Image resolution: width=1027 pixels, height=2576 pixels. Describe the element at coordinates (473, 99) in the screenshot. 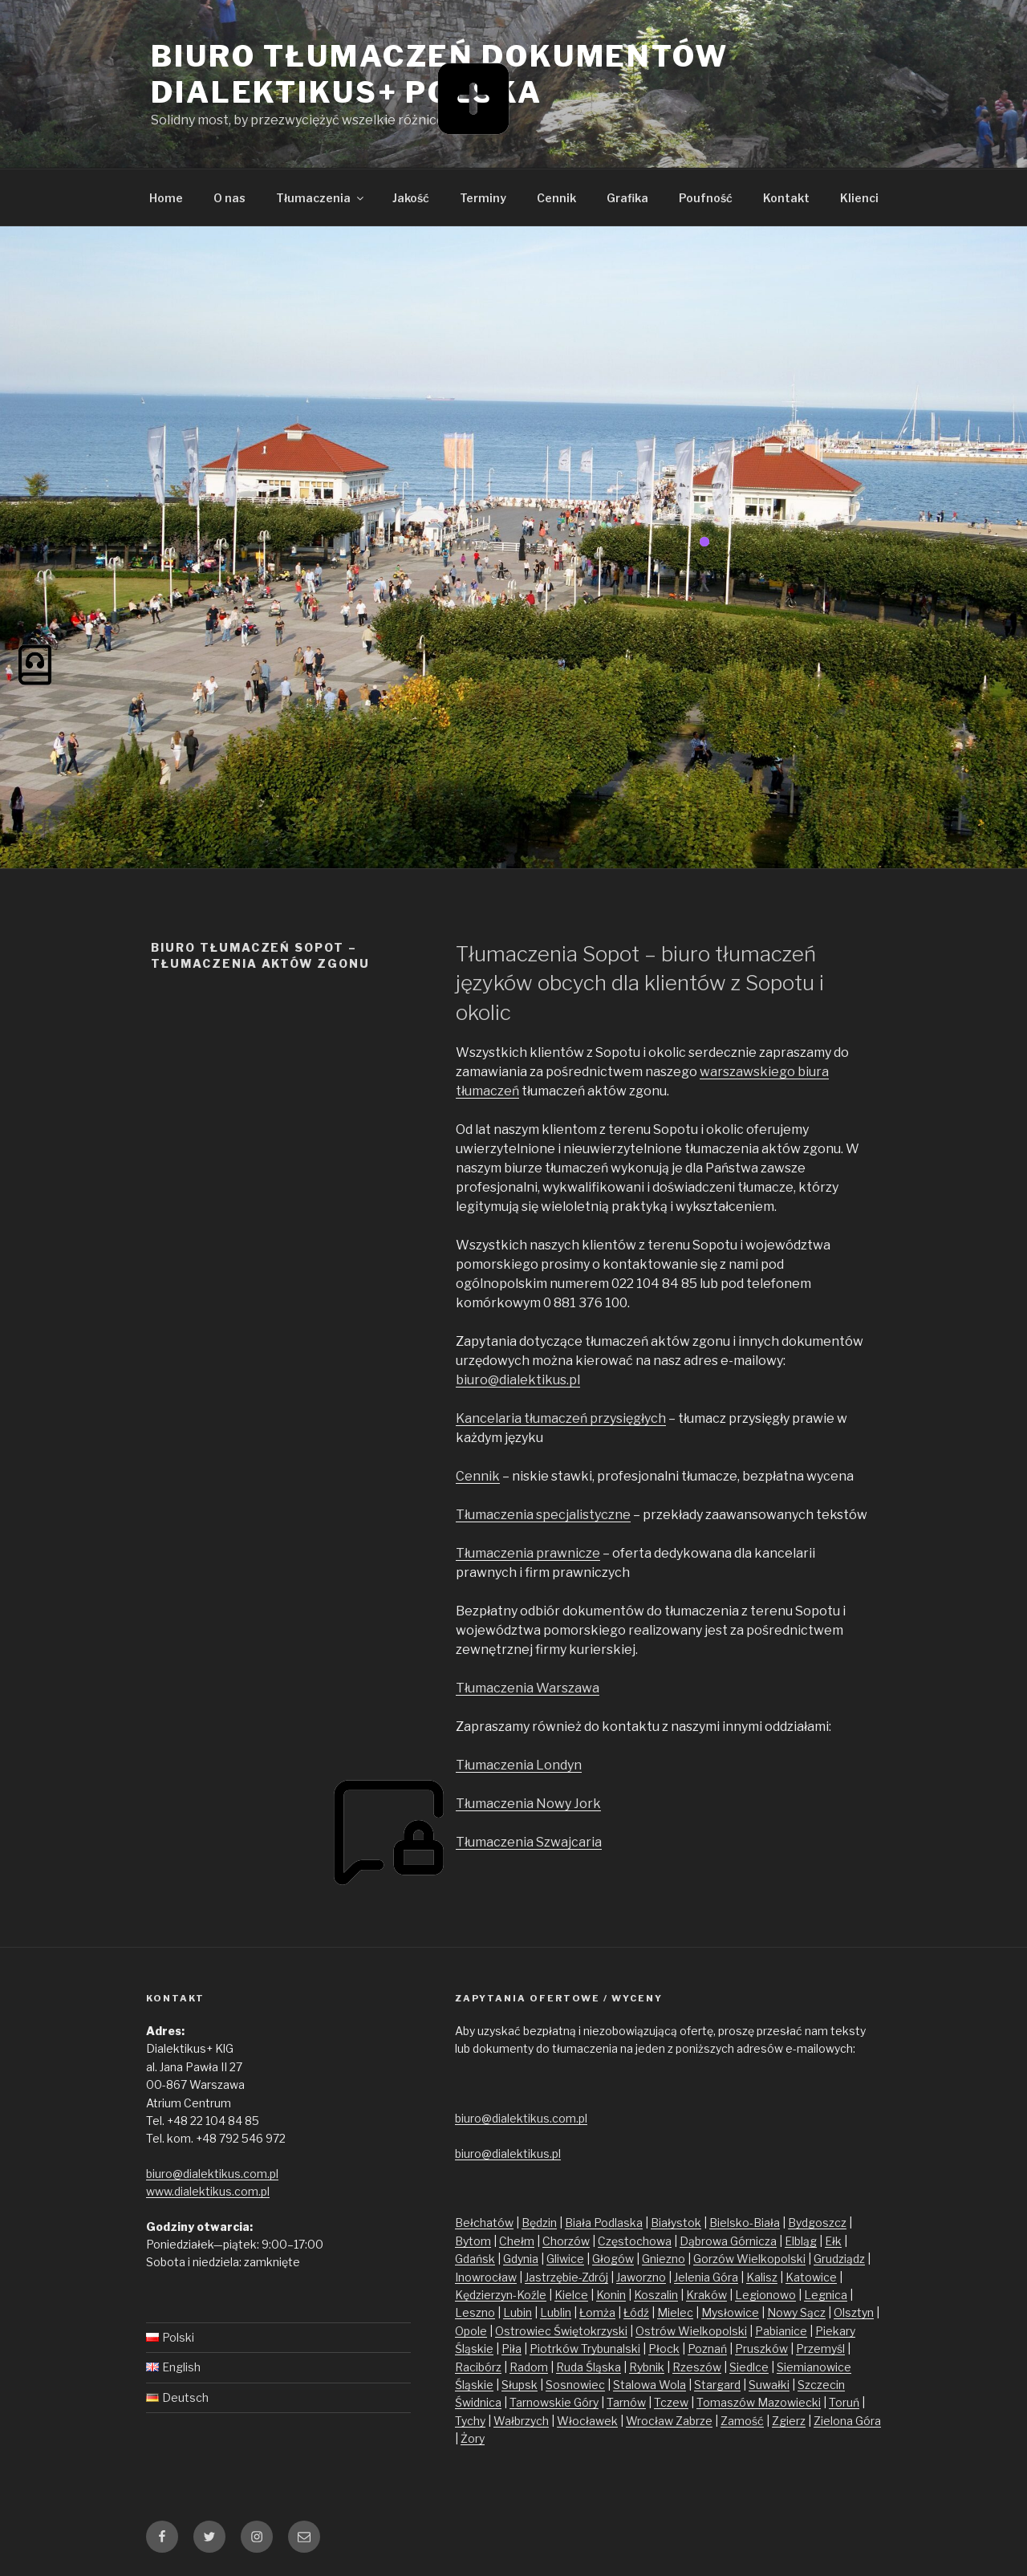

I see `add a new item` at that location.